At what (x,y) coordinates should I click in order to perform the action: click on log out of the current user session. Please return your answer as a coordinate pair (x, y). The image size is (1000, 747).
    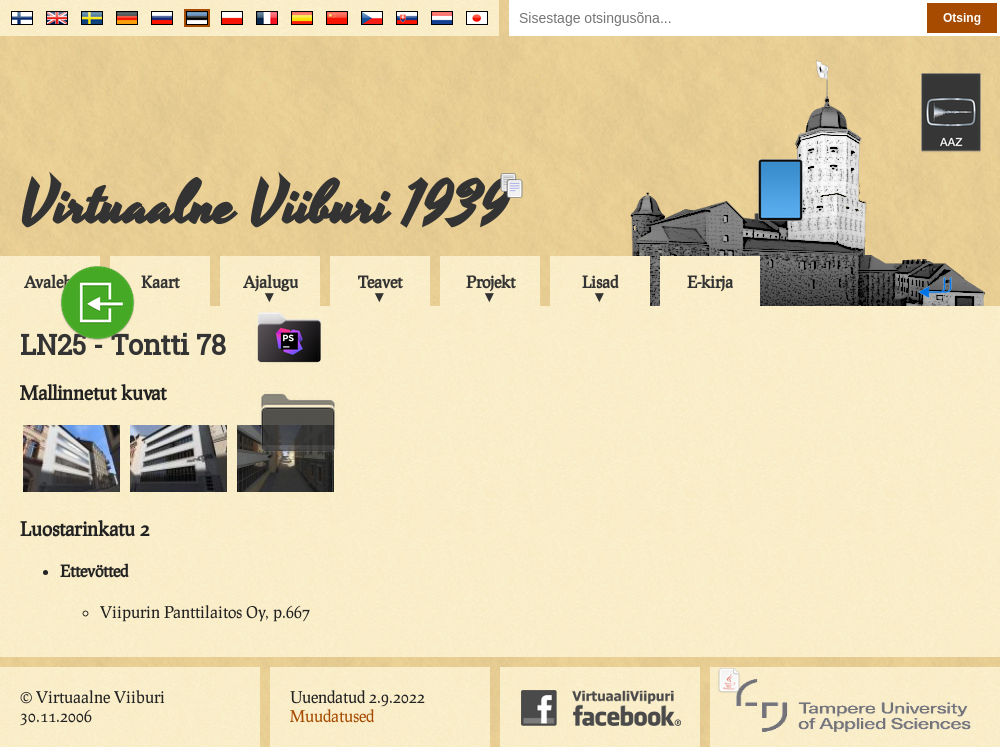
    Looking at the image, I should click on (97, 302).